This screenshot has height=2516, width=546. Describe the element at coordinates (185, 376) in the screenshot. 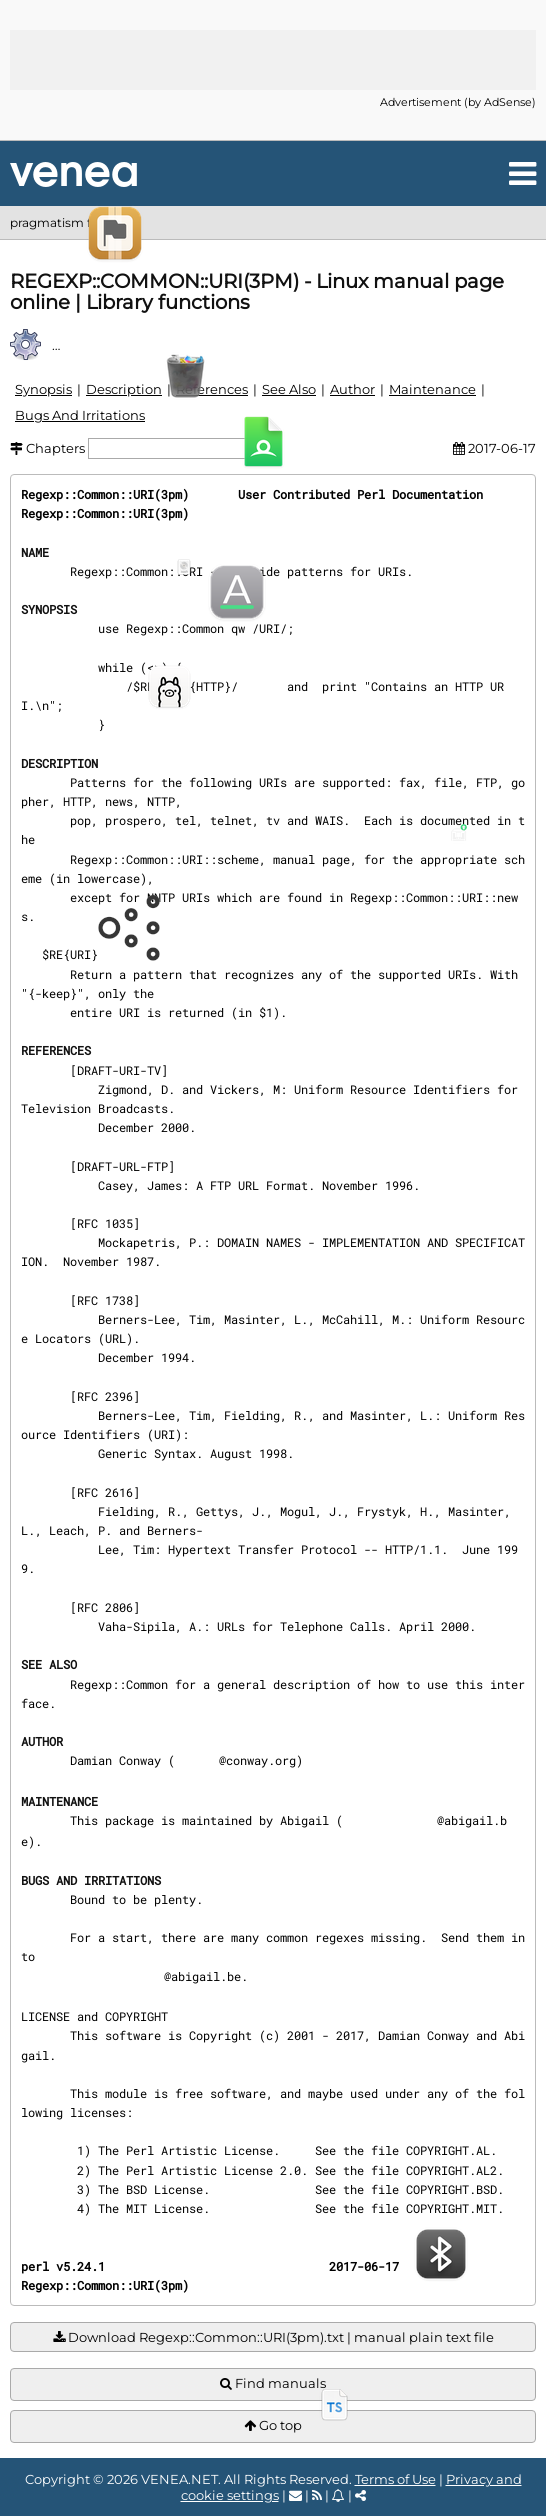

I see `trash bin with items ready to be emptied` at that location.